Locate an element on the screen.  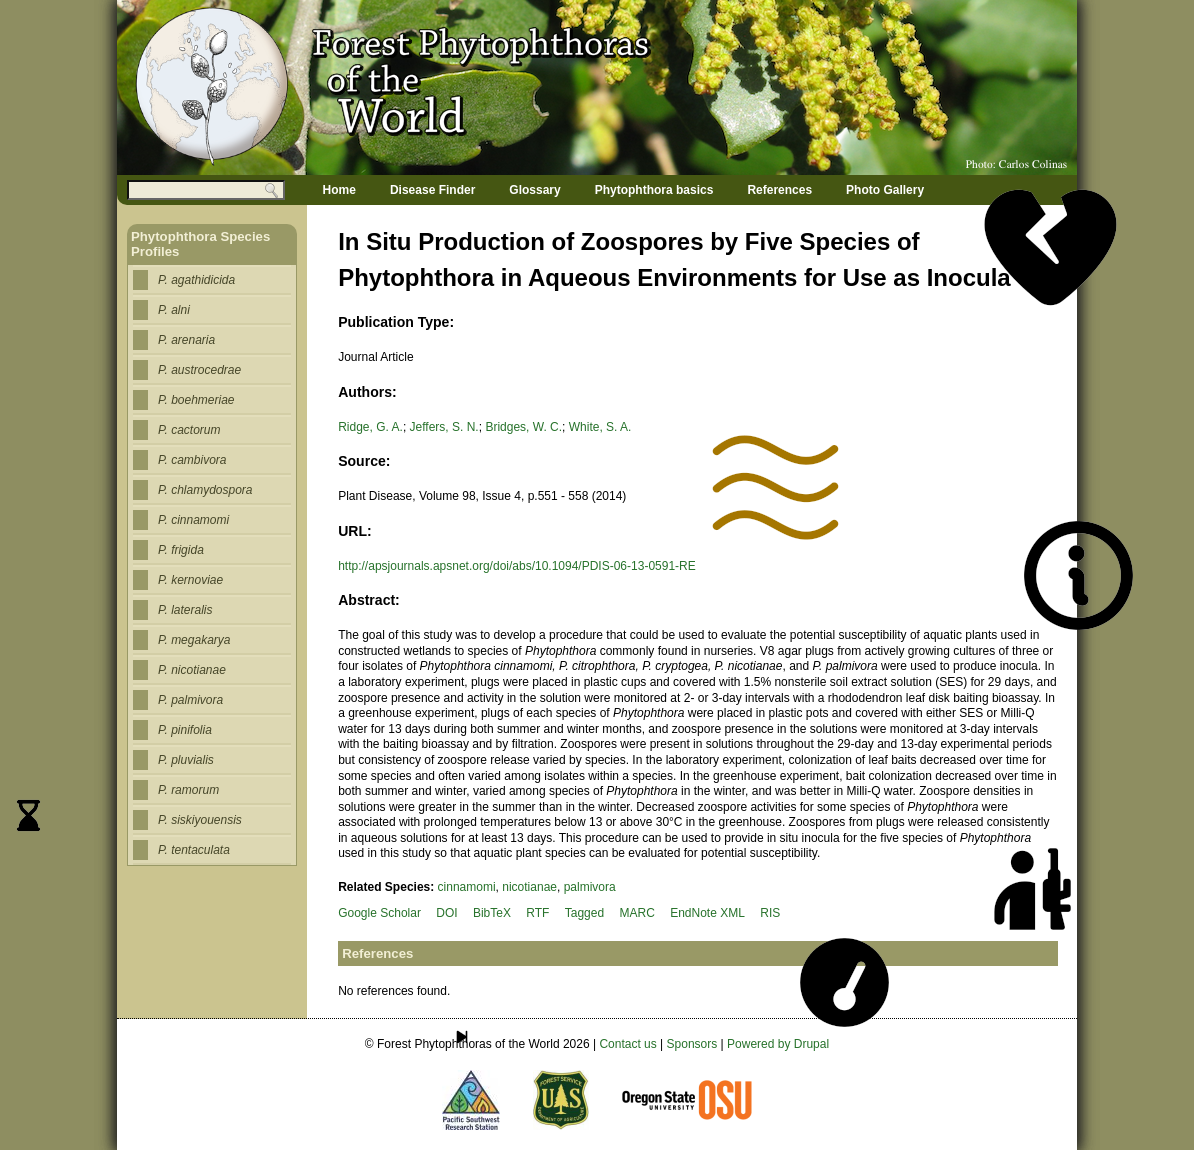
indicates water or aquatic features is located at coordinates (775, 487).